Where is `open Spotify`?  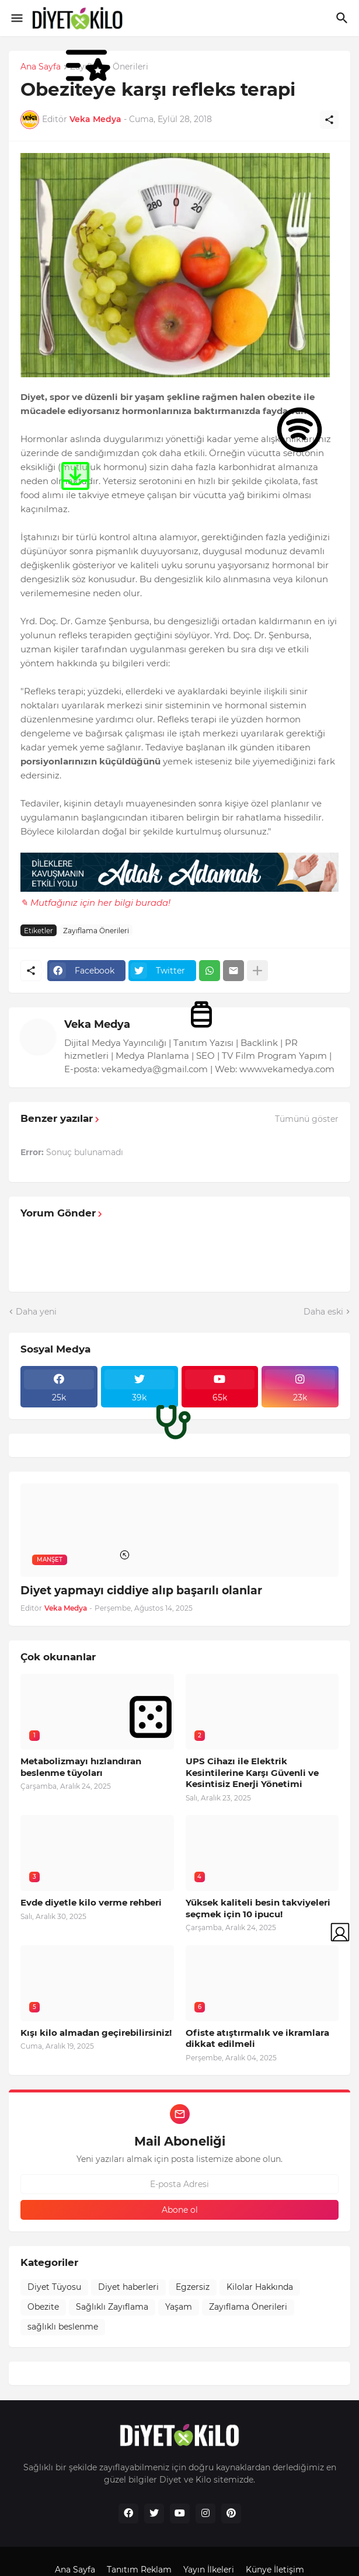 open Spotify is located at coordinates (299, 430).